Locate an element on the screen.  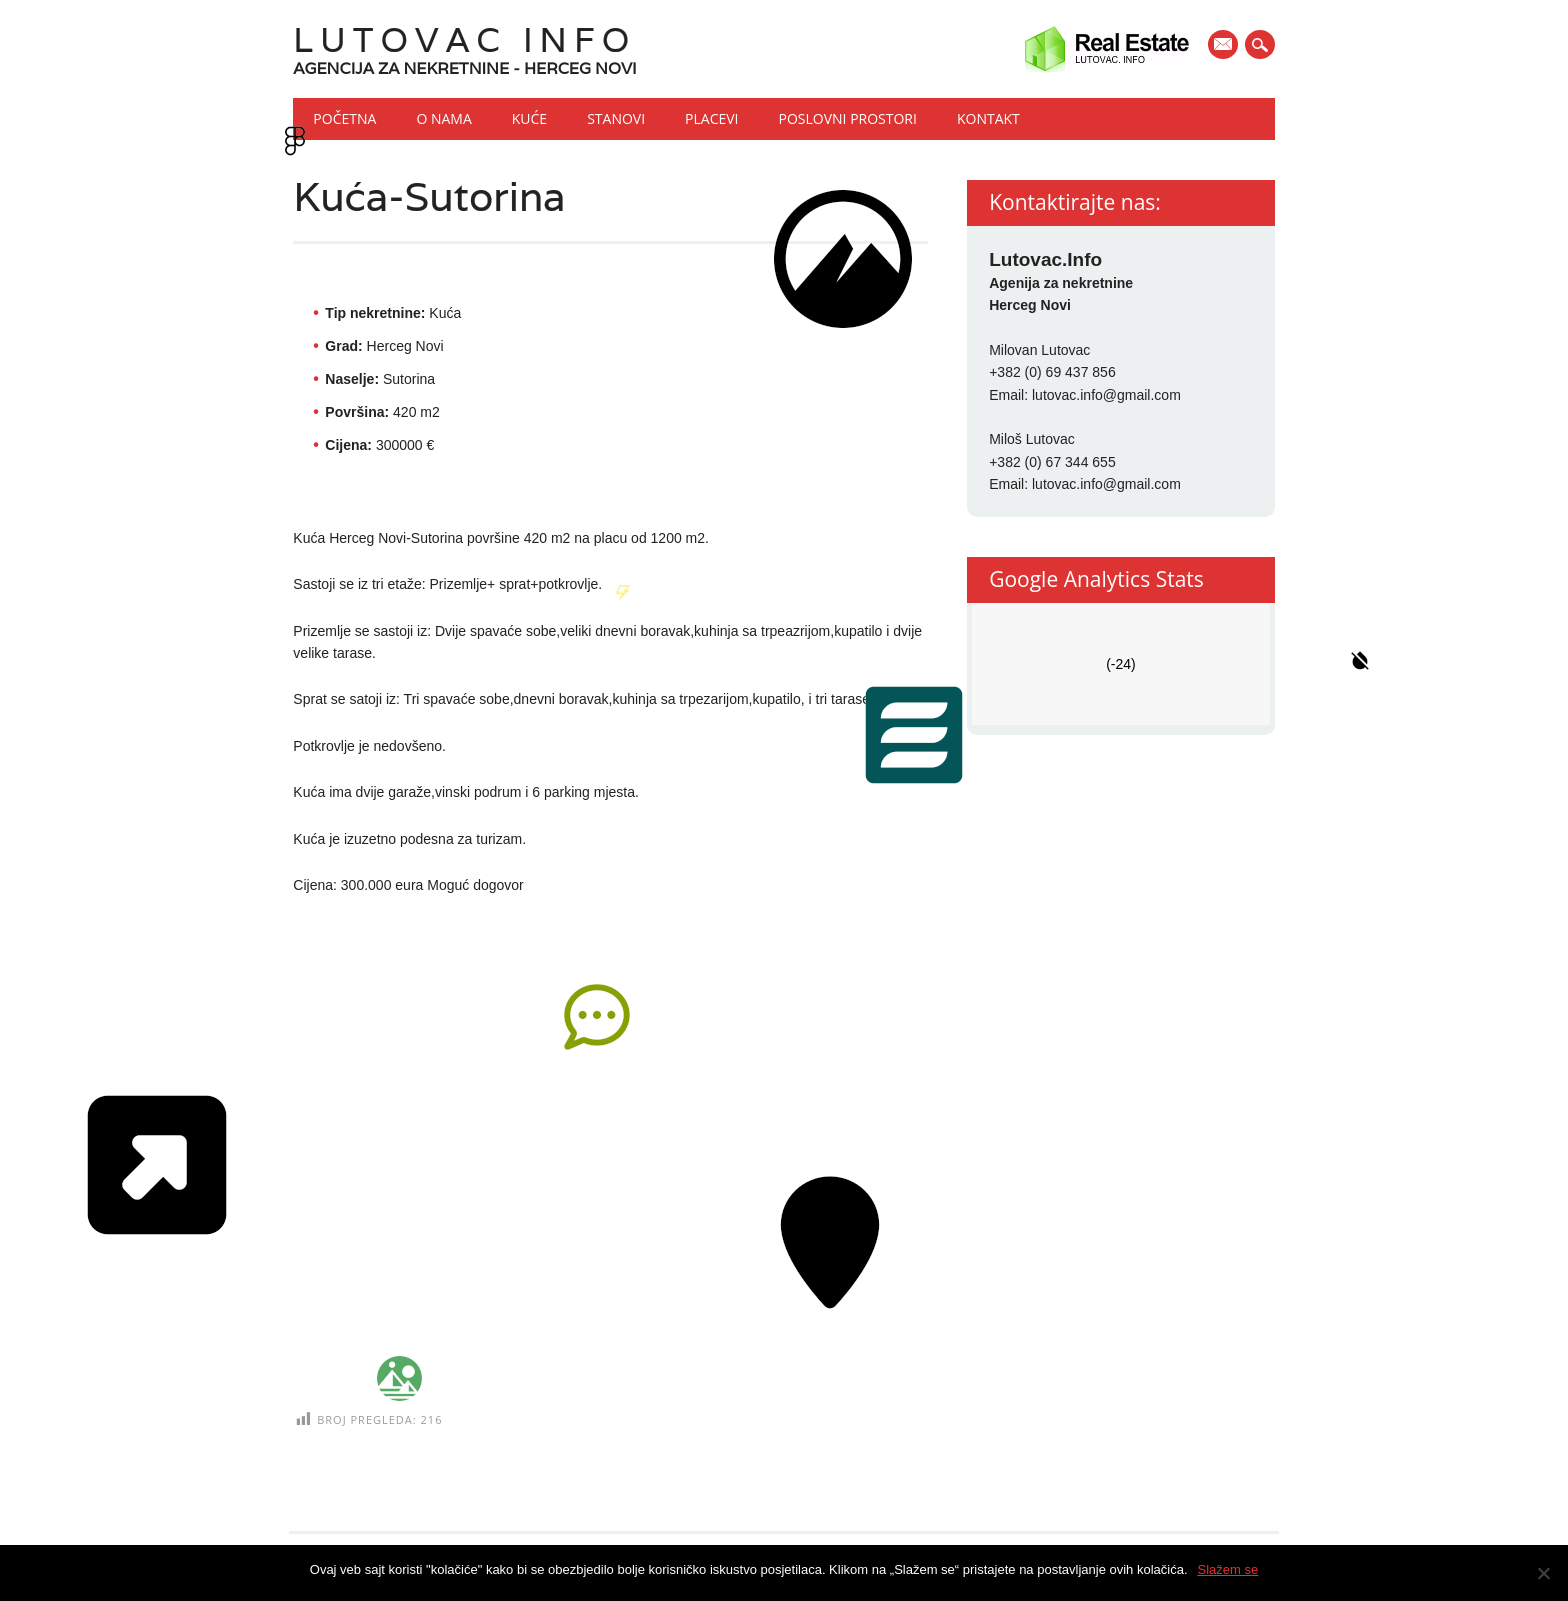
open decentraland metaverse platform is located at coordinates (399, 1378).